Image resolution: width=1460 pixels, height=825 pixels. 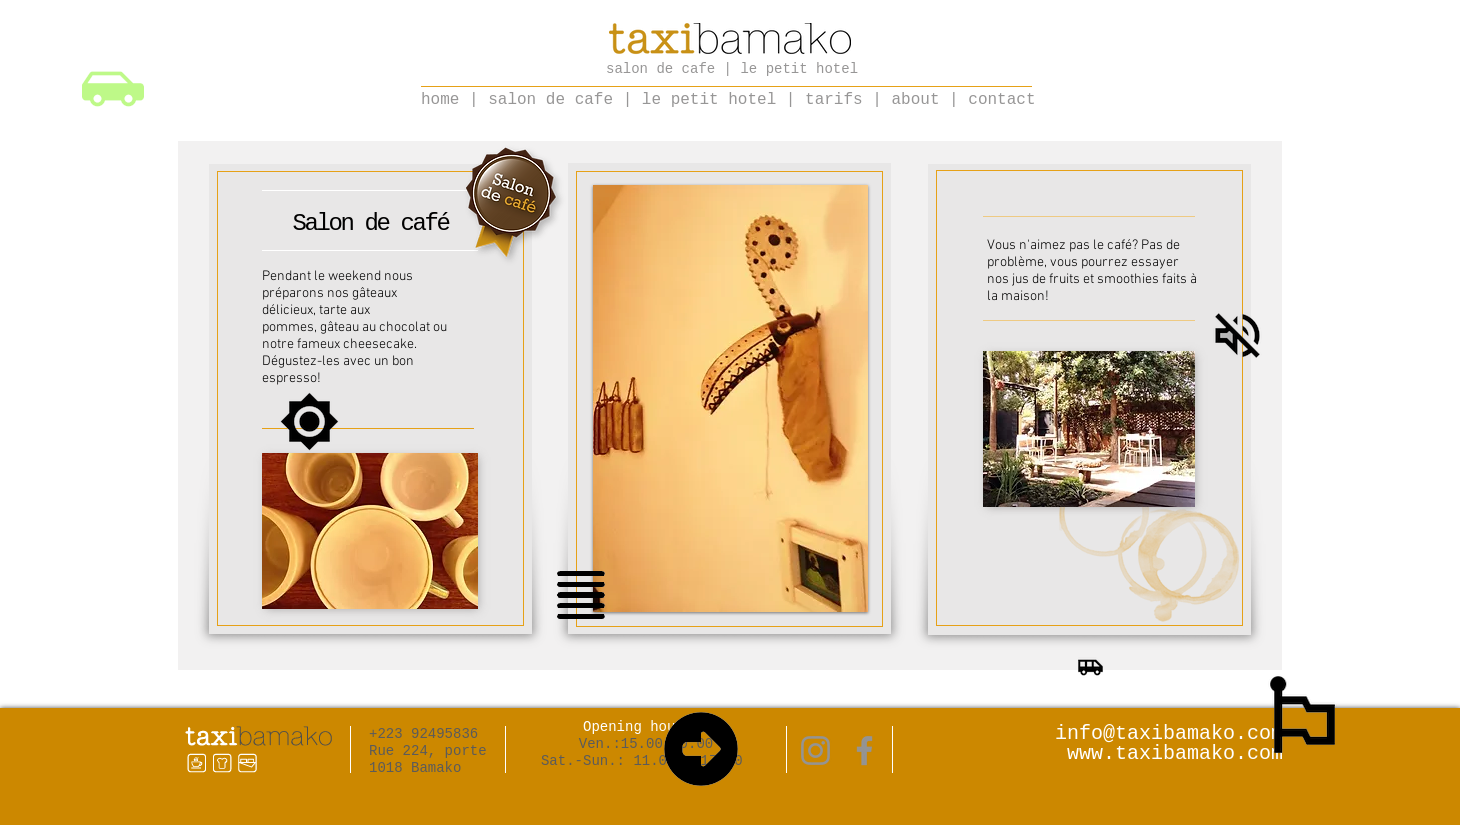 I want to click on access flag emoji or country symbols, so click(x=1302, y=716).